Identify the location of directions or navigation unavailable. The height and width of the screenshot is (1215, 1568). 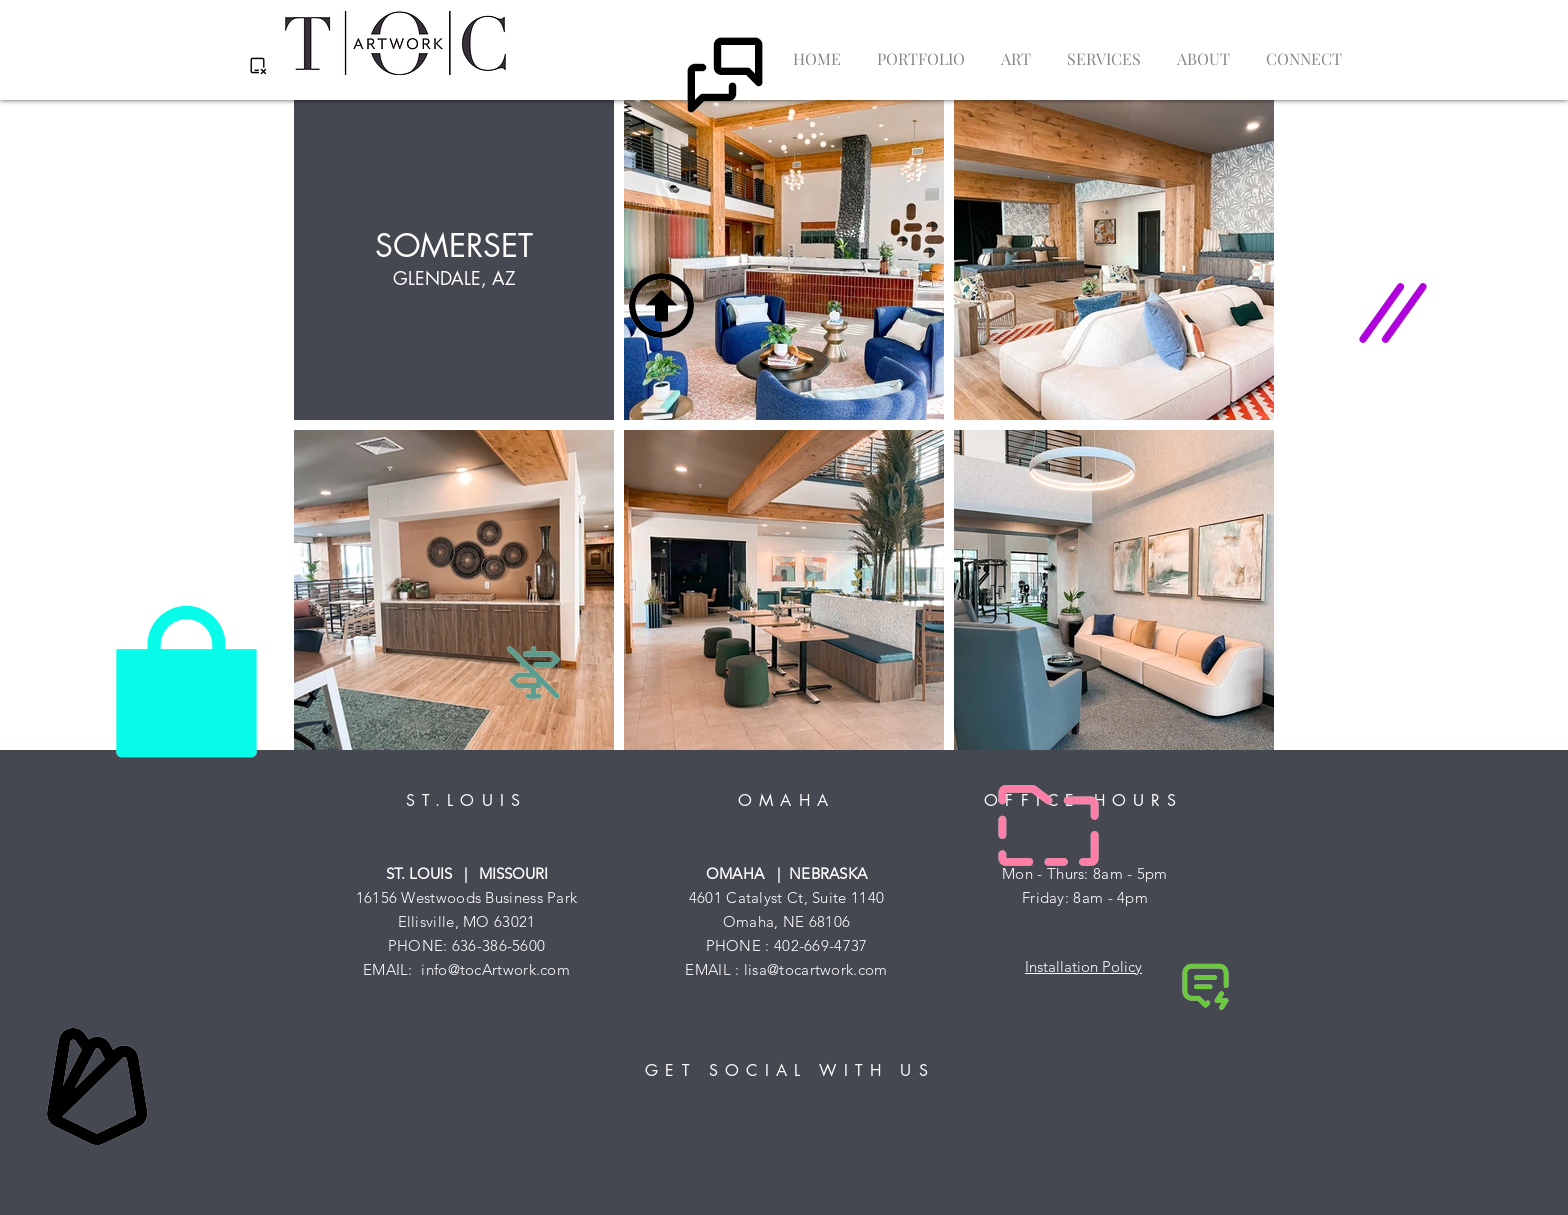
(533, 672).